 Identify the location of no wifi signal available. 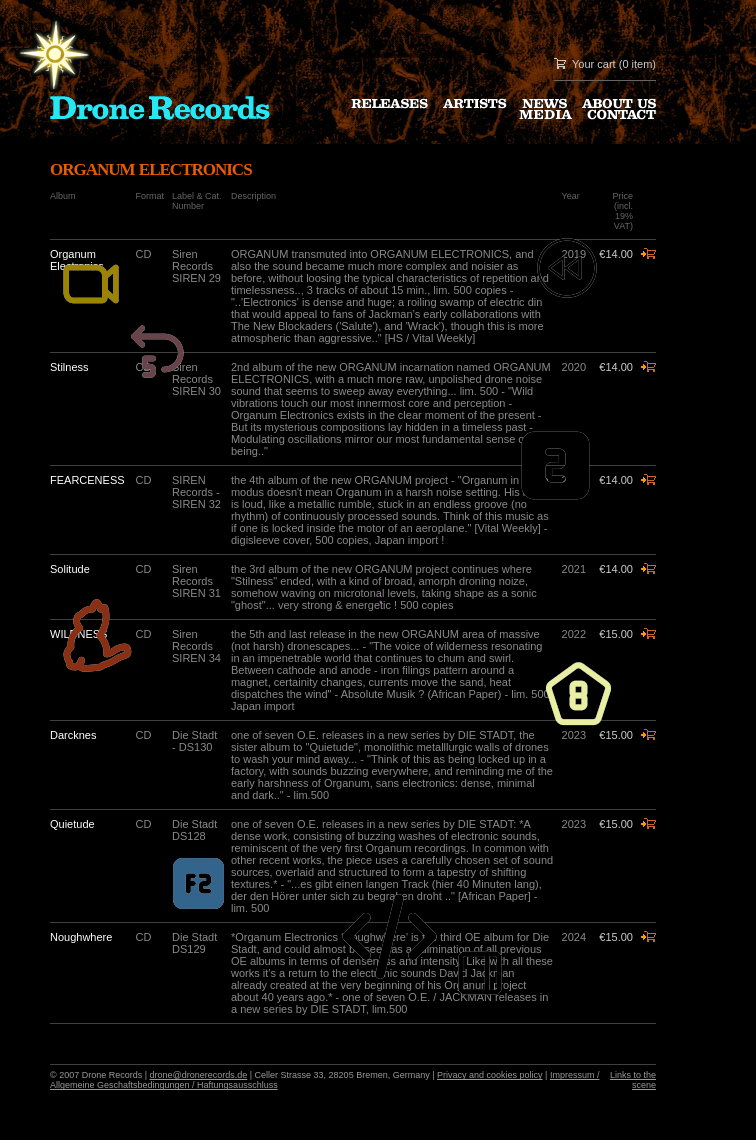
(380, 596).